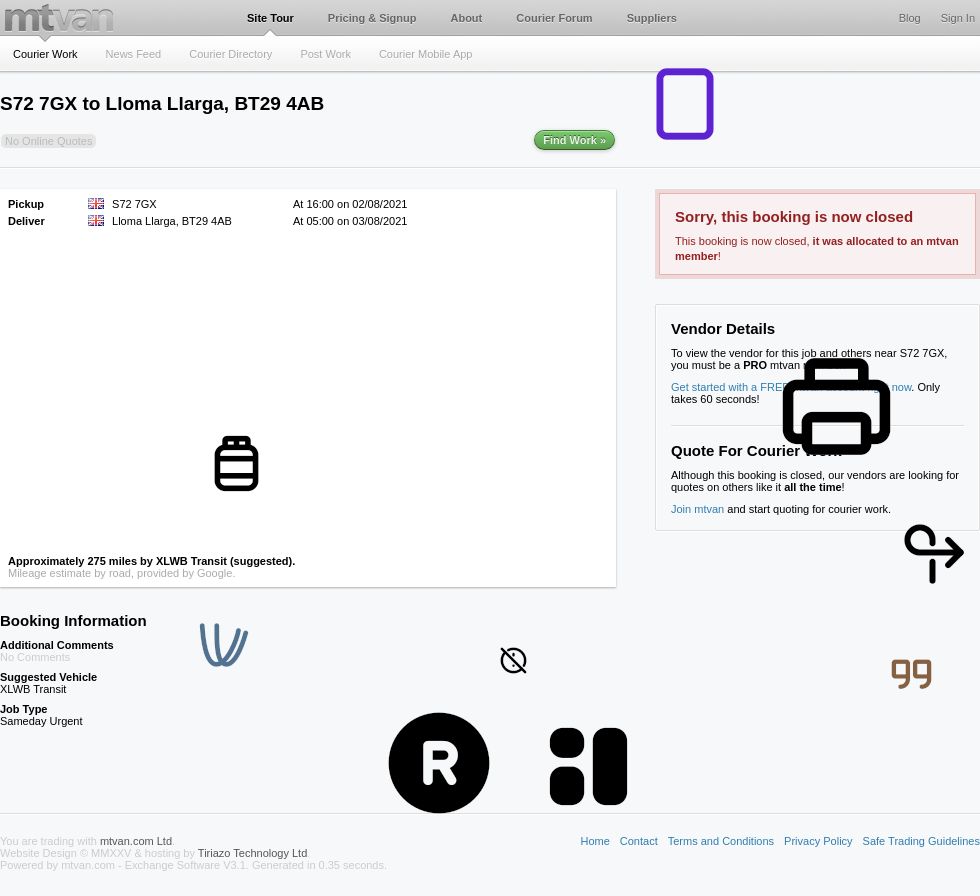 This screenshot has height=896, width=980. Describe the element at coordinates (836, 406) in the screenshot. I see `print the current document` at that location.